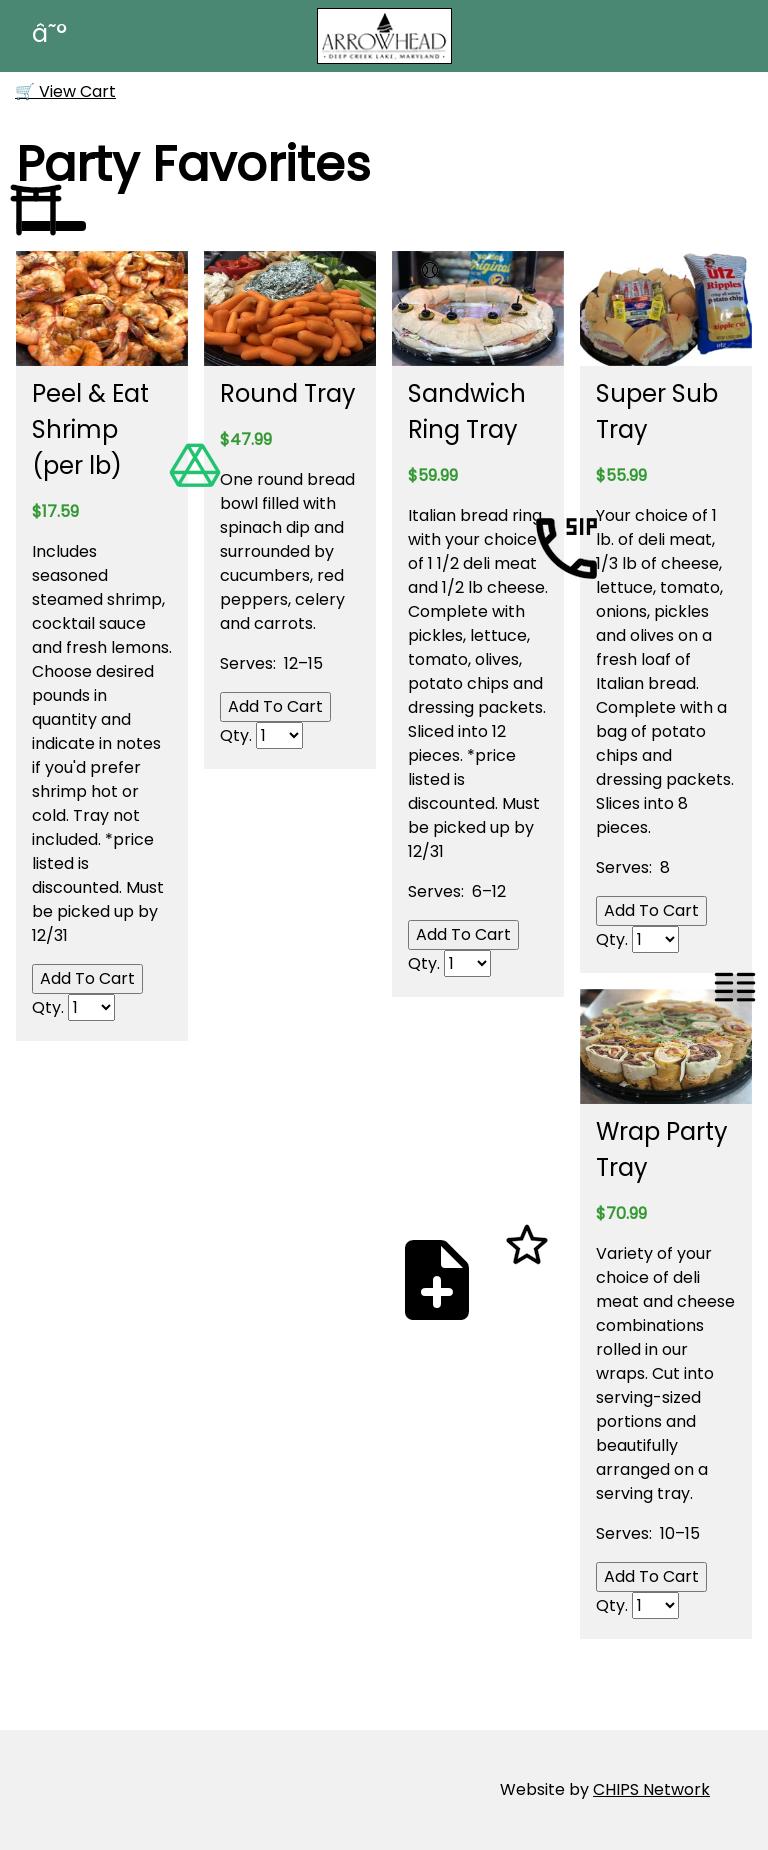  Describe the element at coordinates (566, 548) in the screenshot. I see `make a SIP (internet protocol) phone call` at that location.